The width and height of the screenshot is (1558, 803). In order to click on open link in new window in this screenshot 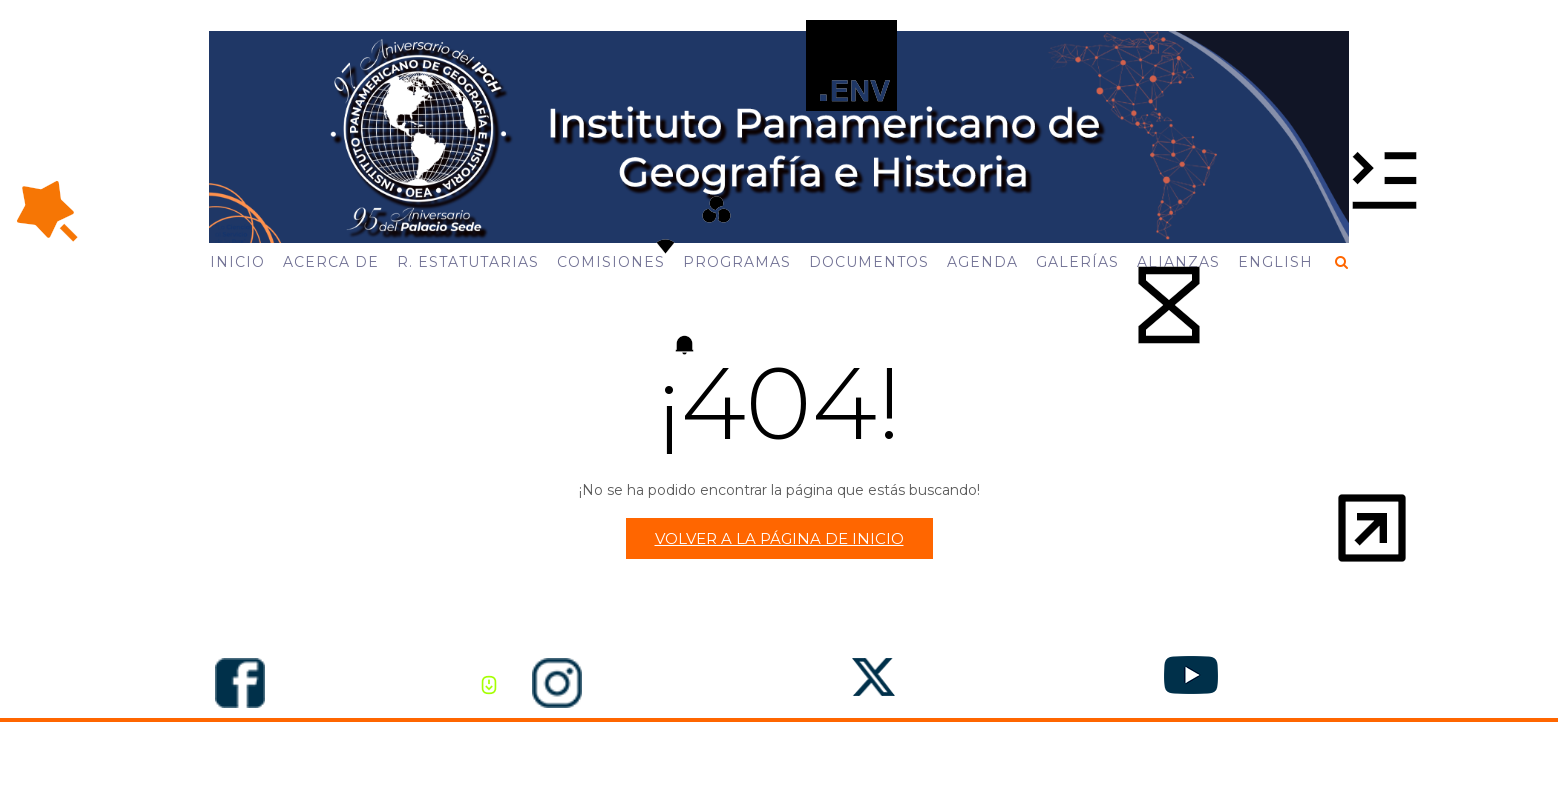, I will do `click(1372, 528)`.